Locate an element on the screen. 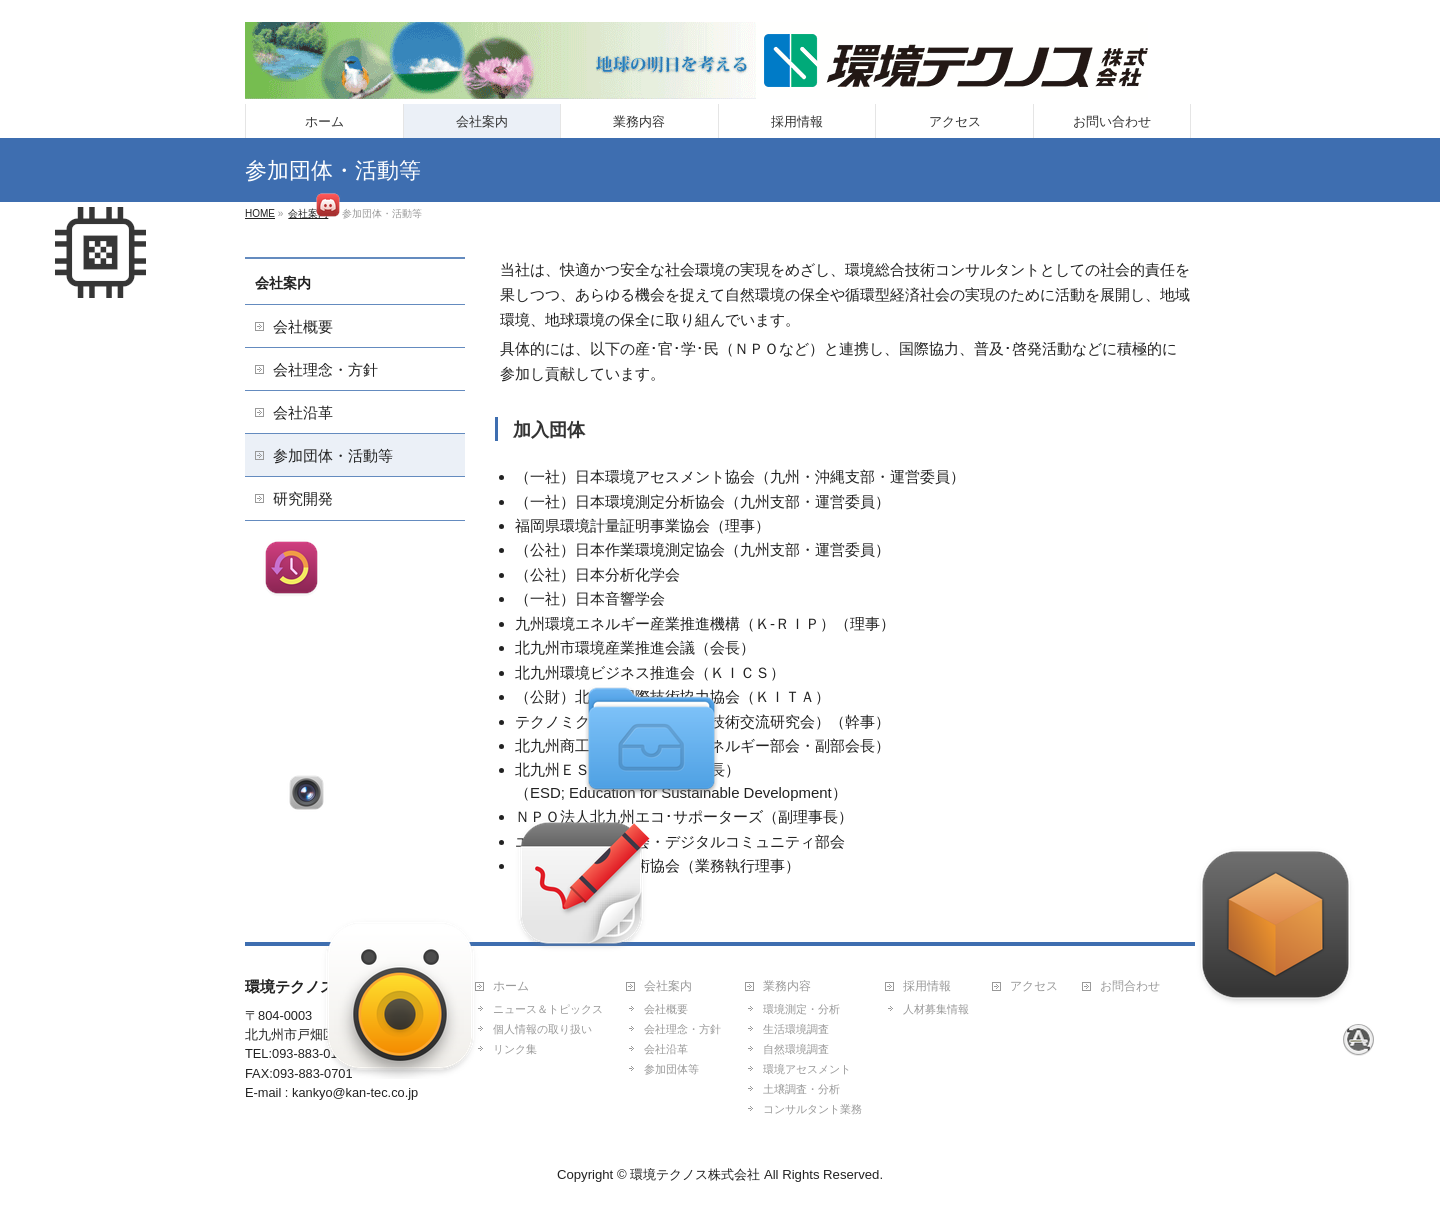 This screenshot has height=1226, width=1440. open the camera app is located at coordinates (306, 792).